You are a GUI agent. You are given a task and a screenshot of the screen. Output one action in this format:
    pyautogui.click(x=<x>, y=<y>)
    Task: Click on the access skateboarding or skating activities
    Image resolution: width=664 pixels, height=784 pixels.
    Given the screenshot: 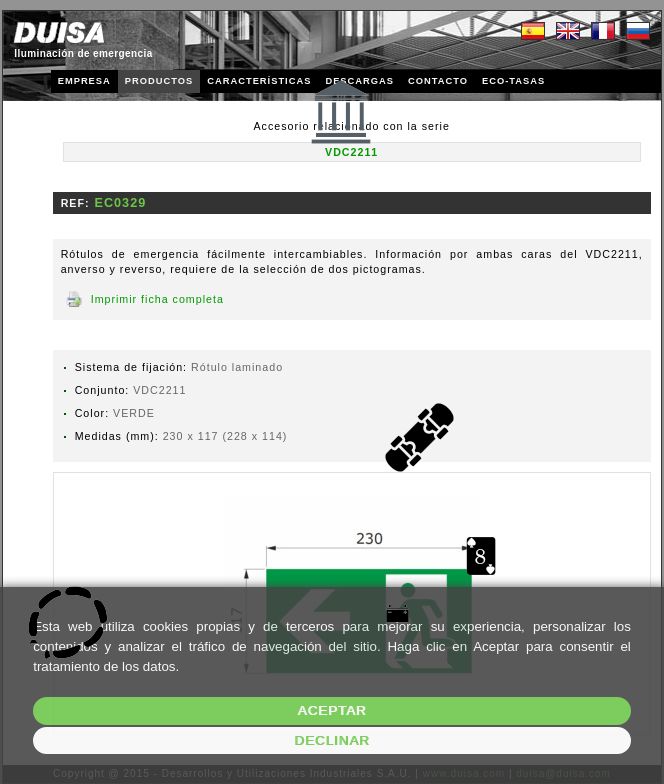 What is the action you would take?
    pyautogui.click(x=419, y=437)
    